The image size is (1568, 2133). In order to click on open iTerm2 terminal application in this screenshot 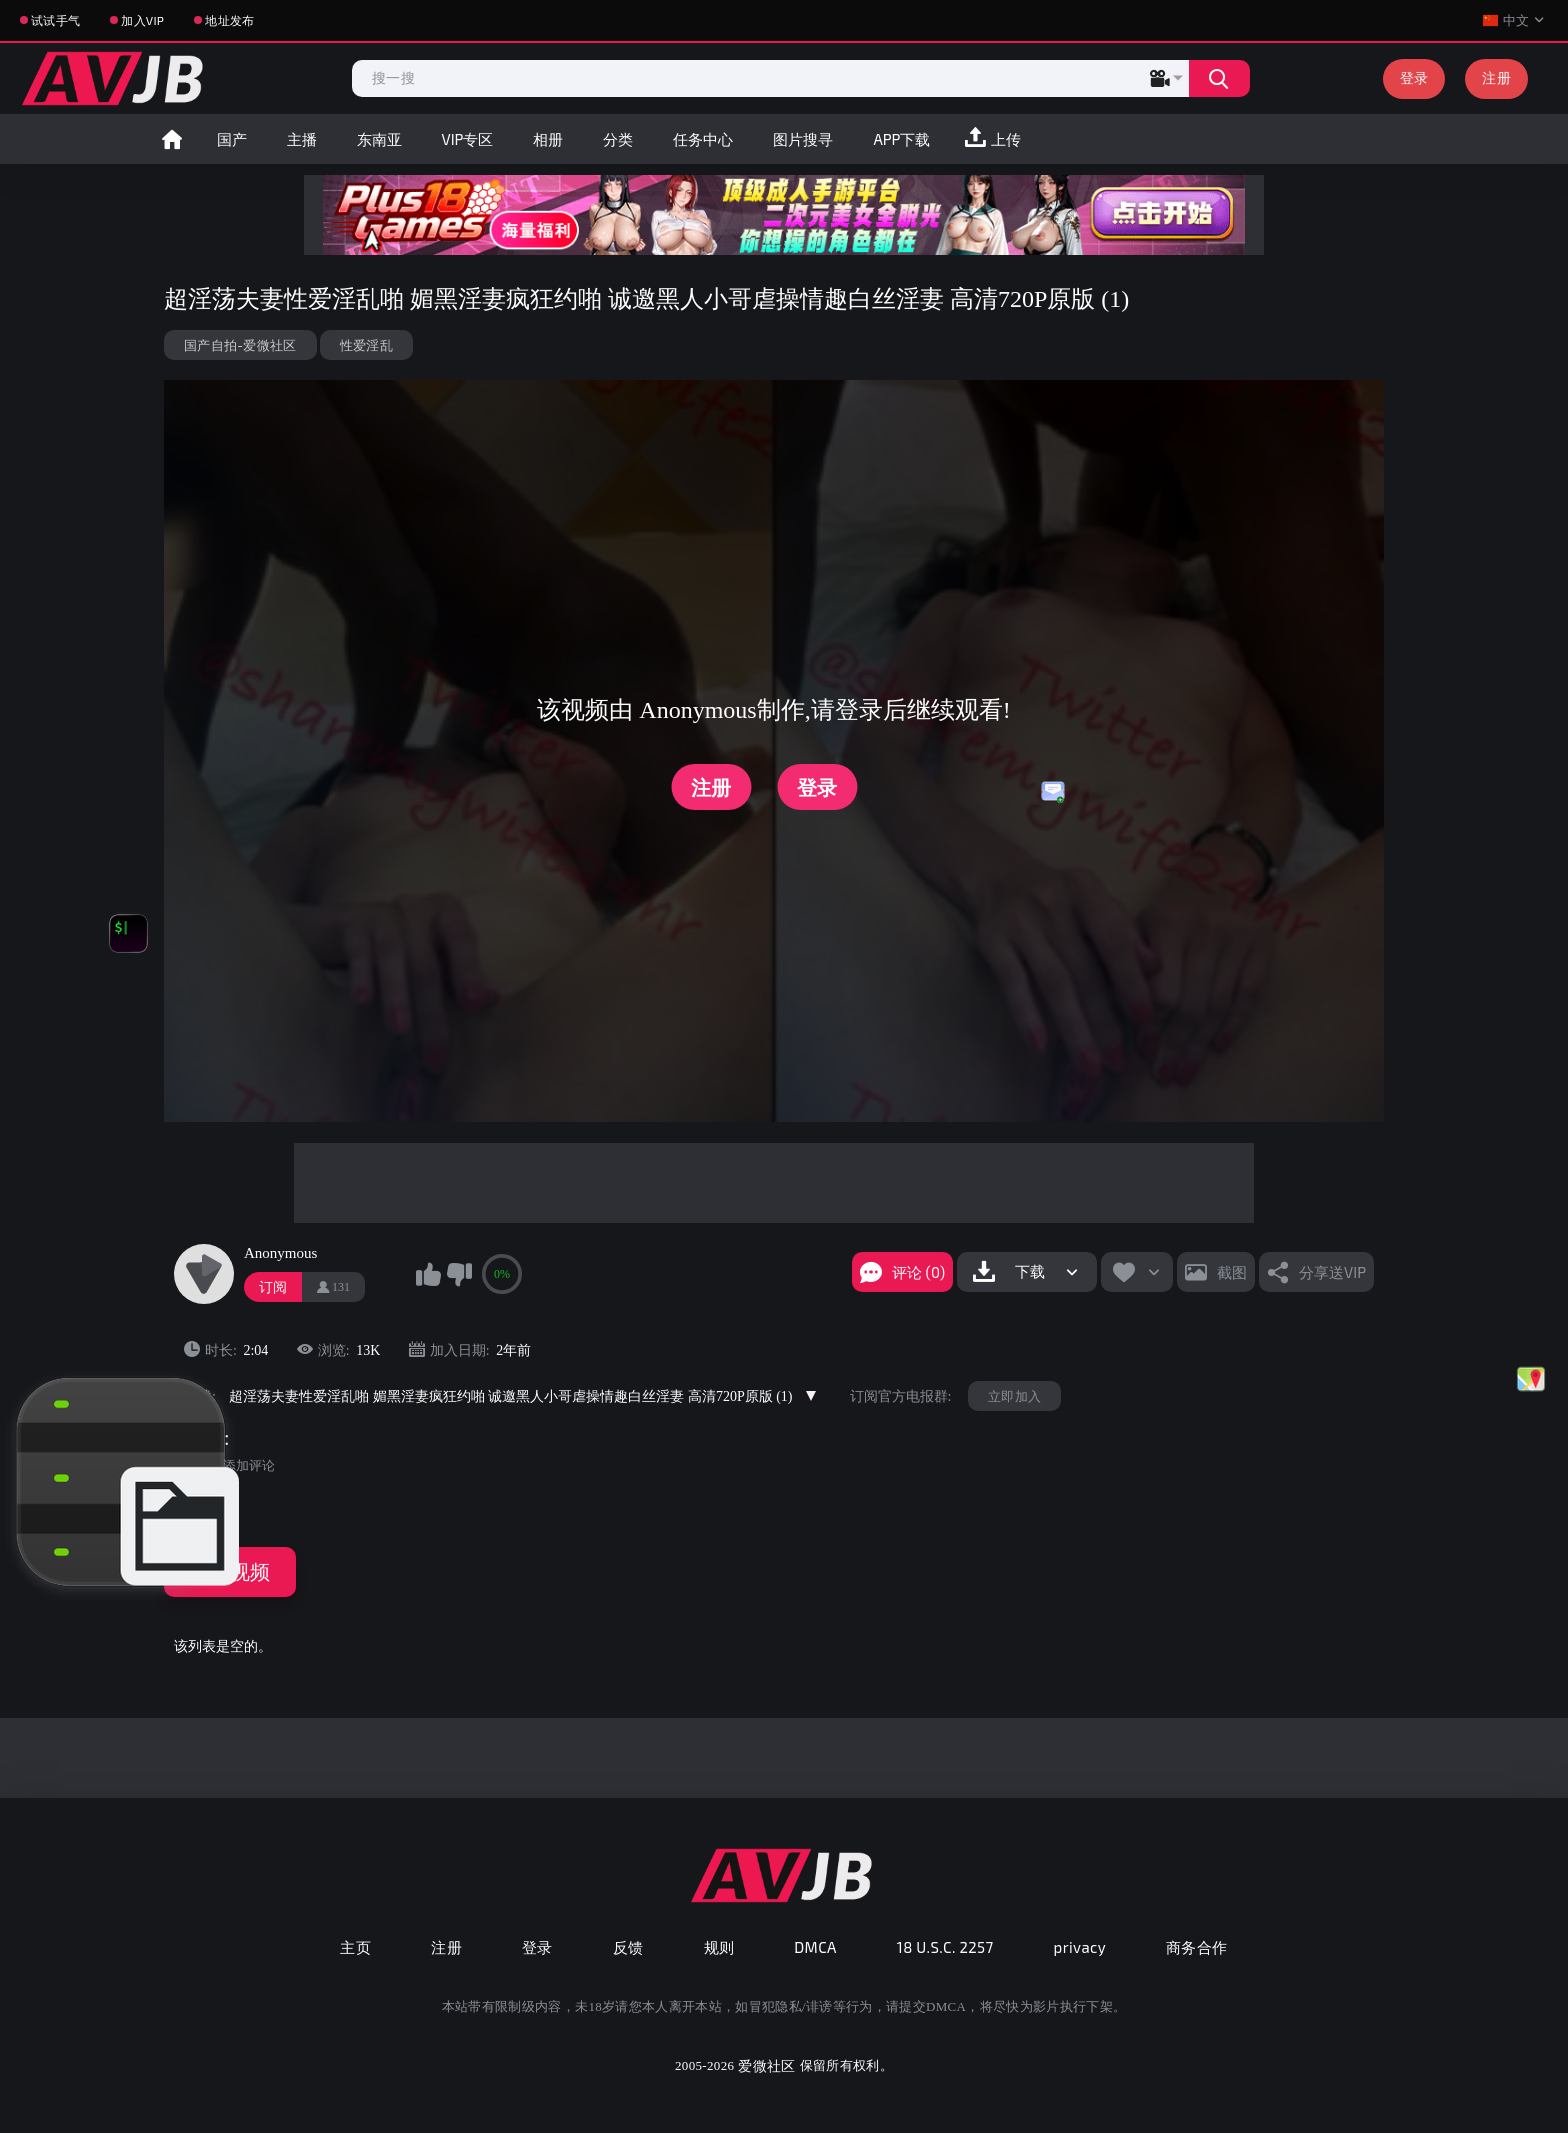, I will do `click(128, 933)`.